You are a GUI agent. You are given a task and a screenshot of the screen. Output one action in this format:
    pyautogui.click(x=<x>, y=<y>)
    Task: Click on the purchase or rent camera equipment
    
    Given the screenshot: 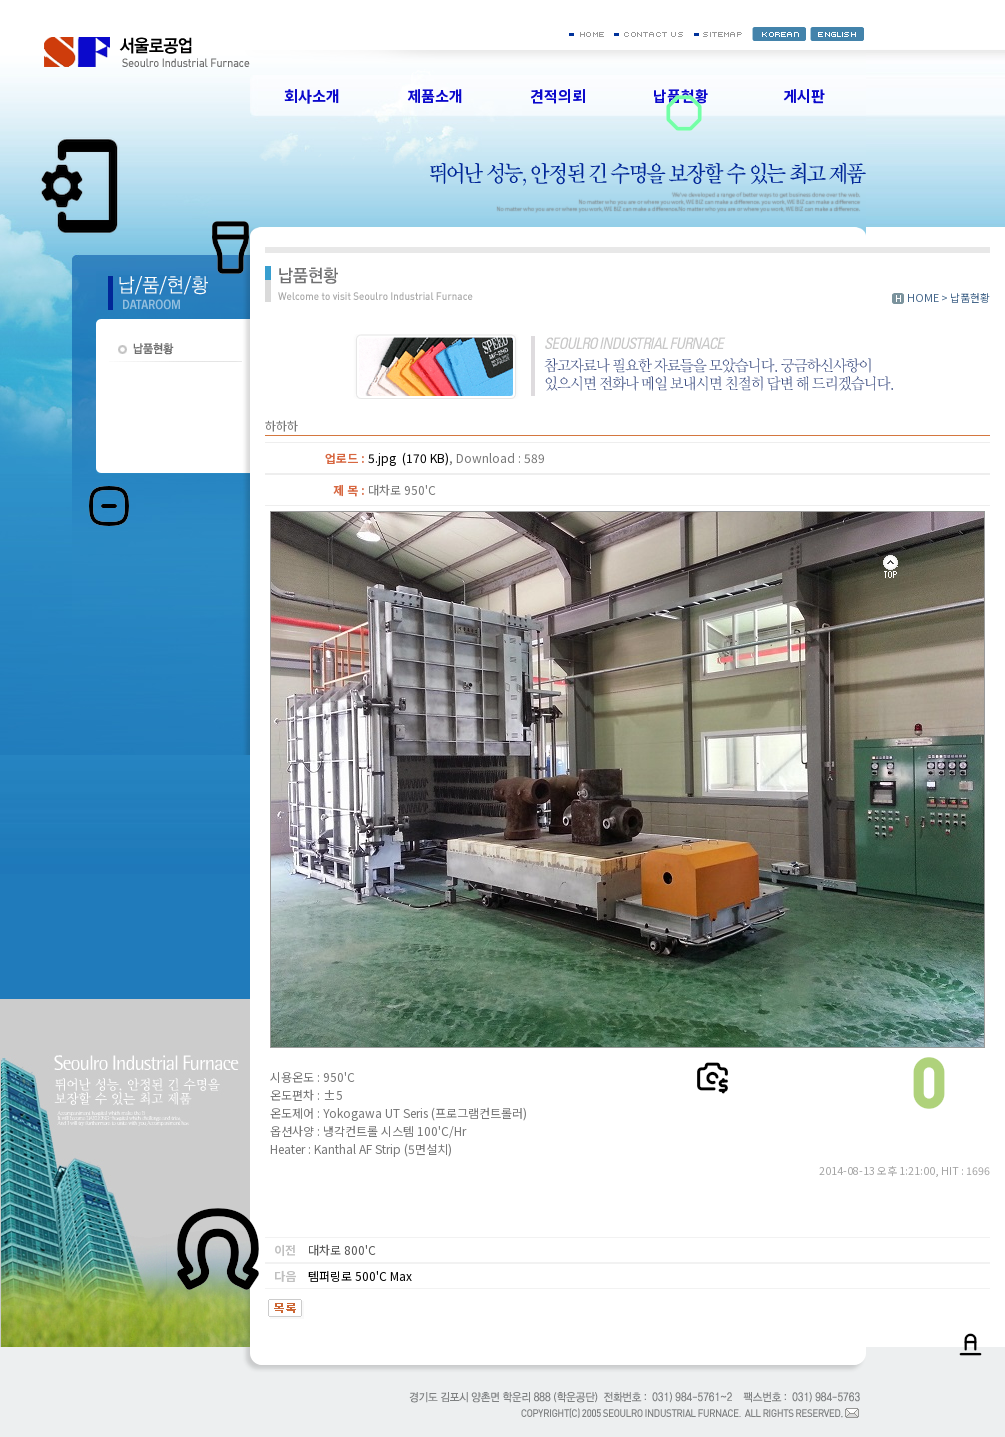 What is the action you would take?
    pyautogui.click(x=712, y=1076)
    